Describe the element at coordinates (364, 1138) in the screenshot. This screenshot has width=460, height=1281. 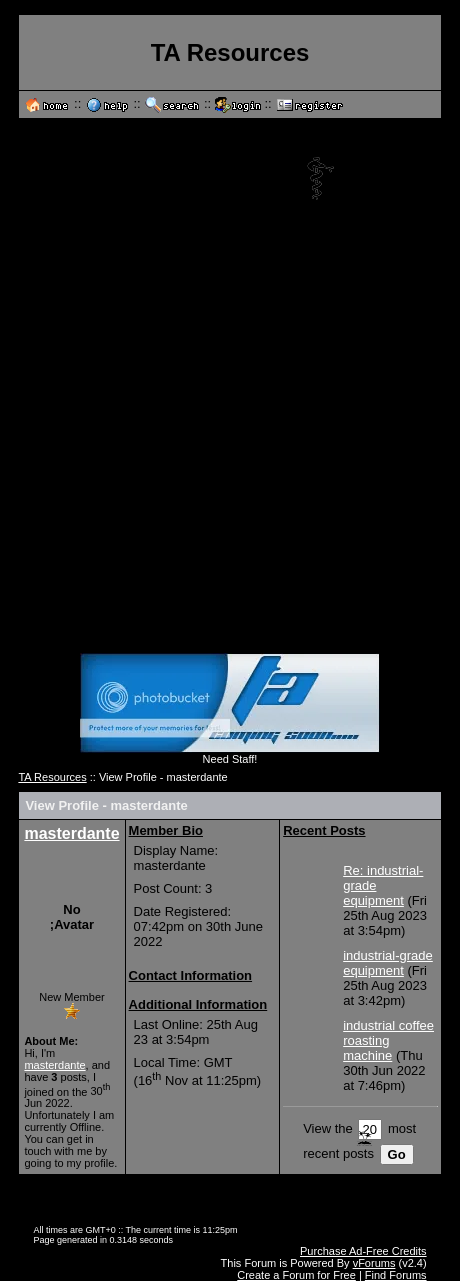
I see `navigate to island or beach location` at that location.